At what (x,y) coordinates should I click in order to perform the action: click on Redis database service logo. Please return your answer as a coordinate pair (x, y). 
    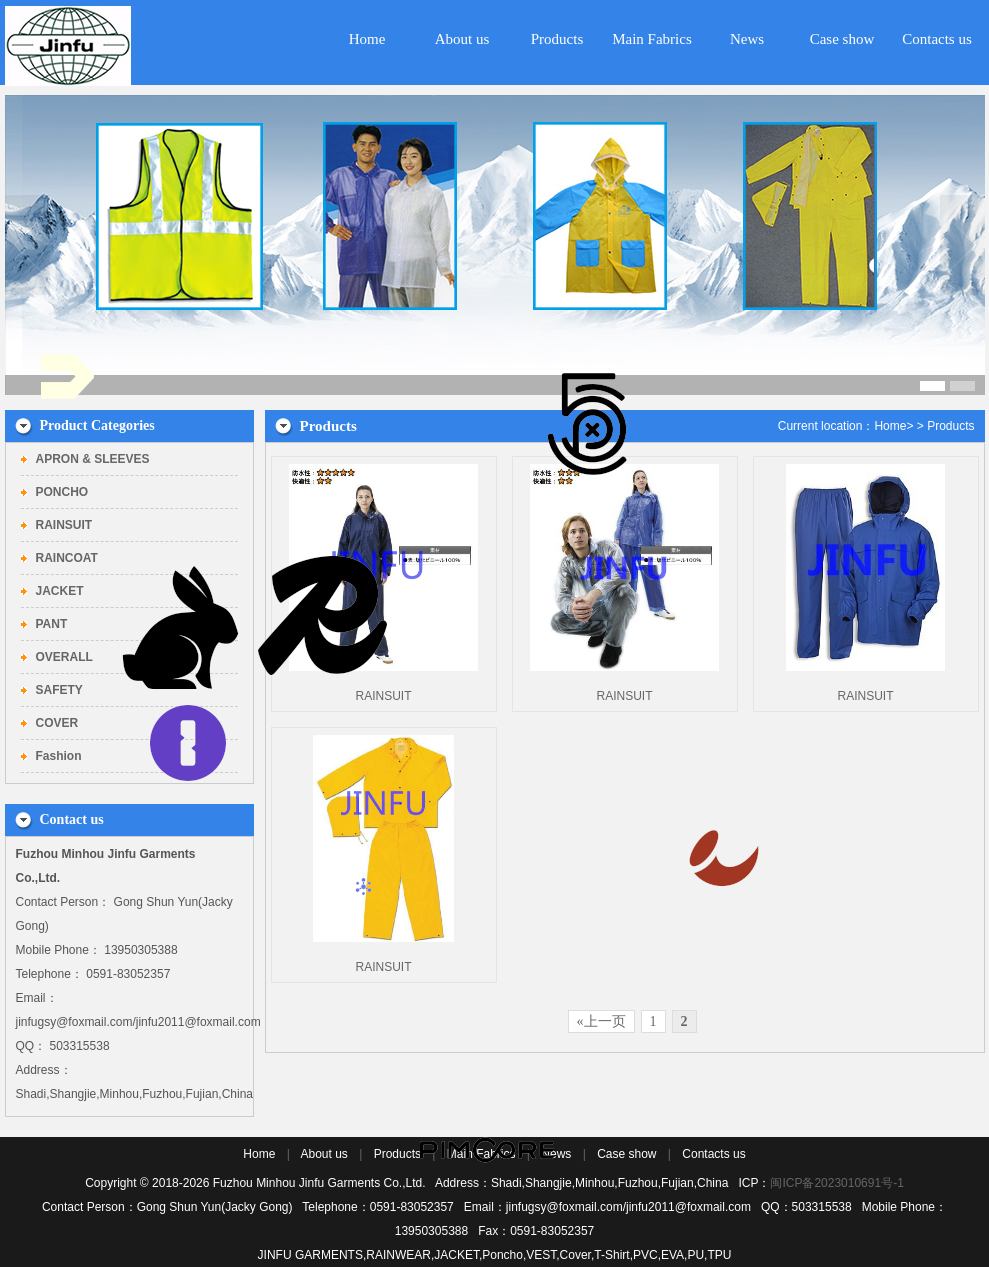
    Looking at the image, I should click on (322, 615).